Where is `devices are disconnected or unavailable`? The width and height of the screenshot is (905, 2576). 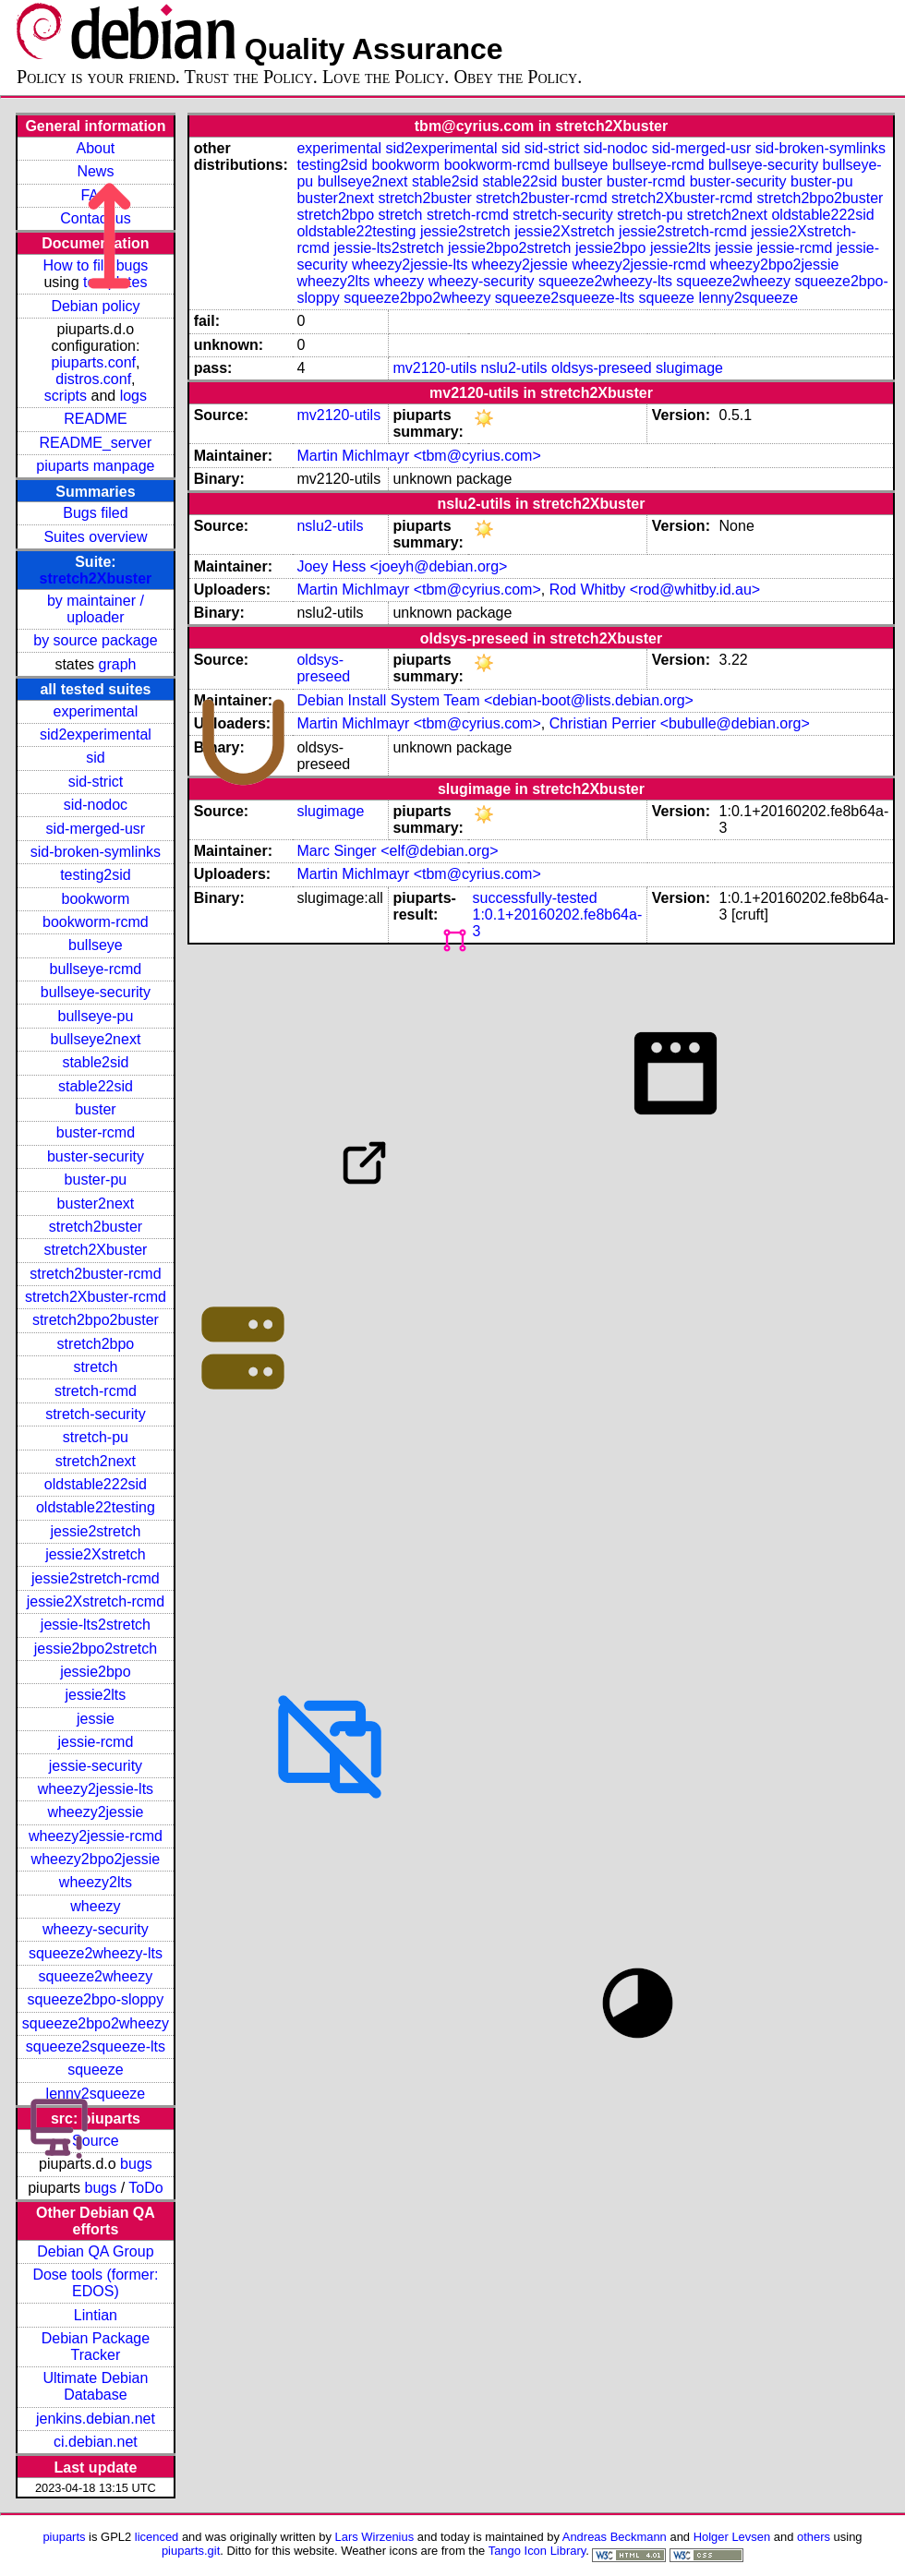
devices are disconnected or unavailable is located at coordinates (330, 1747).